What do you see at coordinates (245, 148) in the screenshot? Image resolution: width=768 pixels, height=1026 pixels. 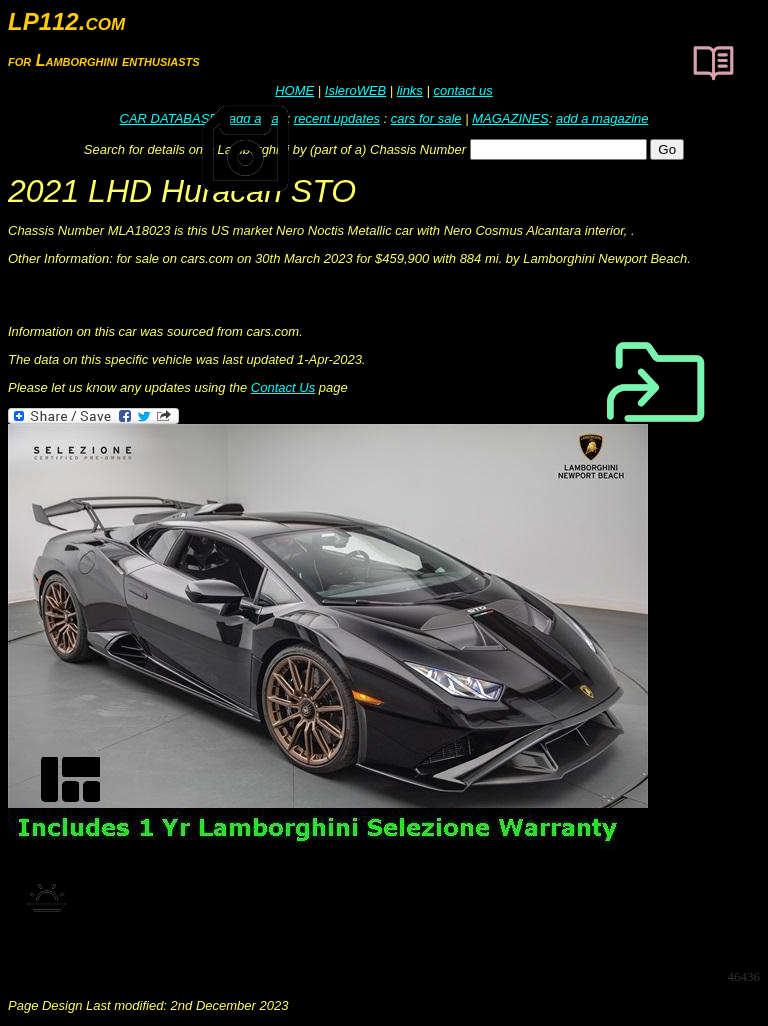 I see `save current file or document` at bounding box center [245, 148].